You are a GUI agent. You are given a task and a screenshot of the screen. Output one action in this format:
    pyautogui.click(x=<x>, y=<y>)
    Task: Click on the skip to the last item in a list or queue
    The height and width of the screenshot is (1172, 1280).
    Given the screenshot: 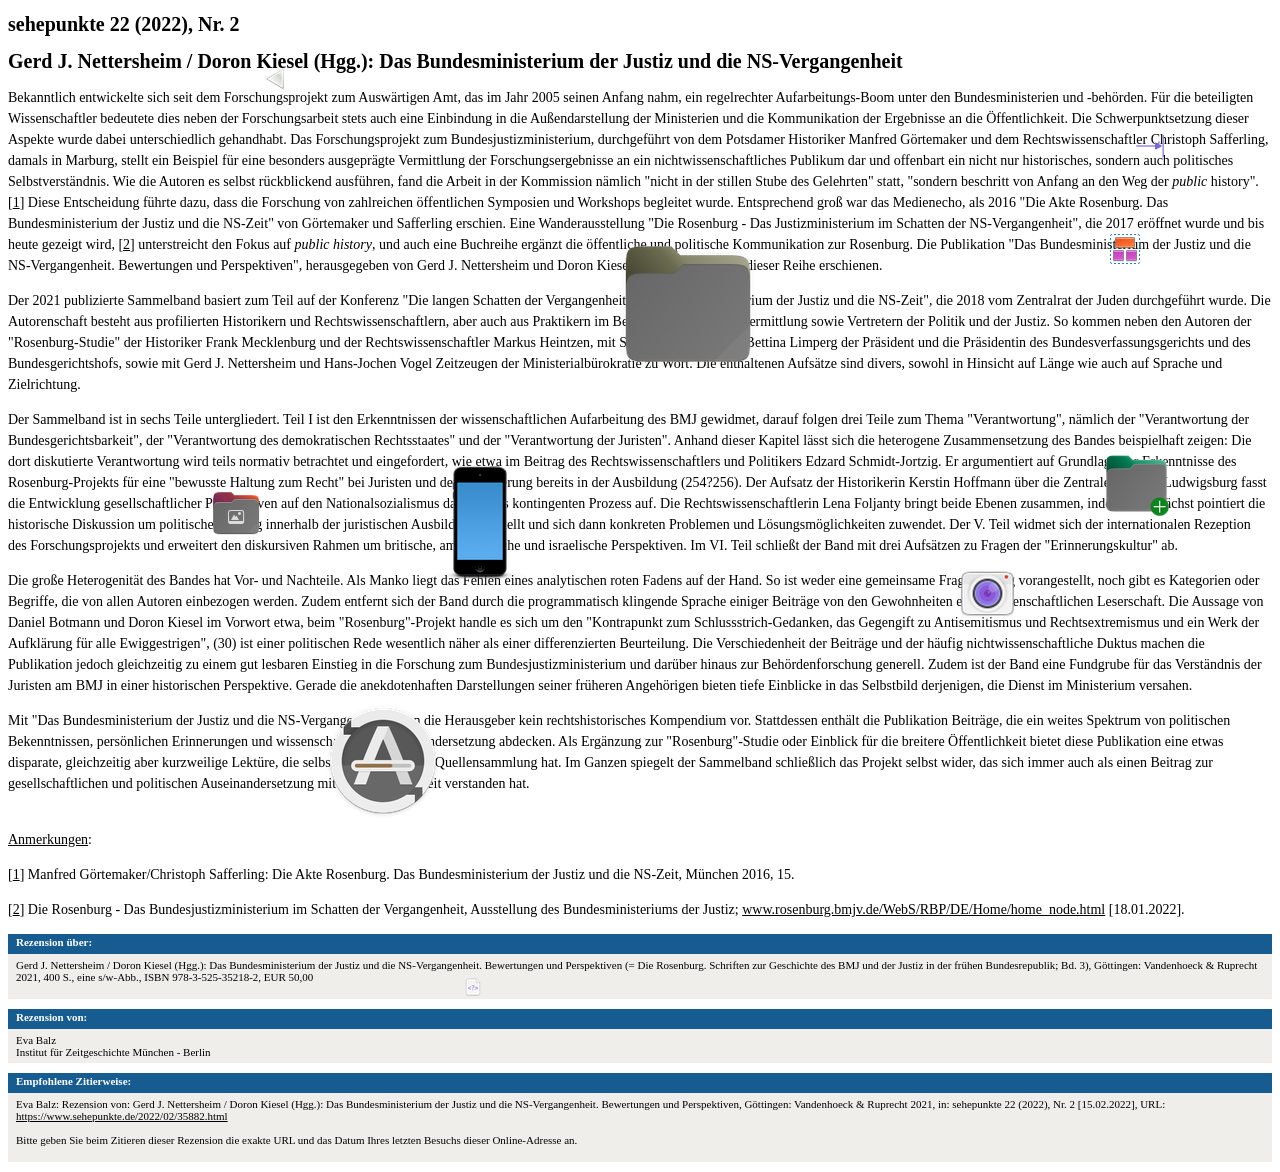 What is the action you would take?
    pyautogui.click(x=1150, y=146)
    